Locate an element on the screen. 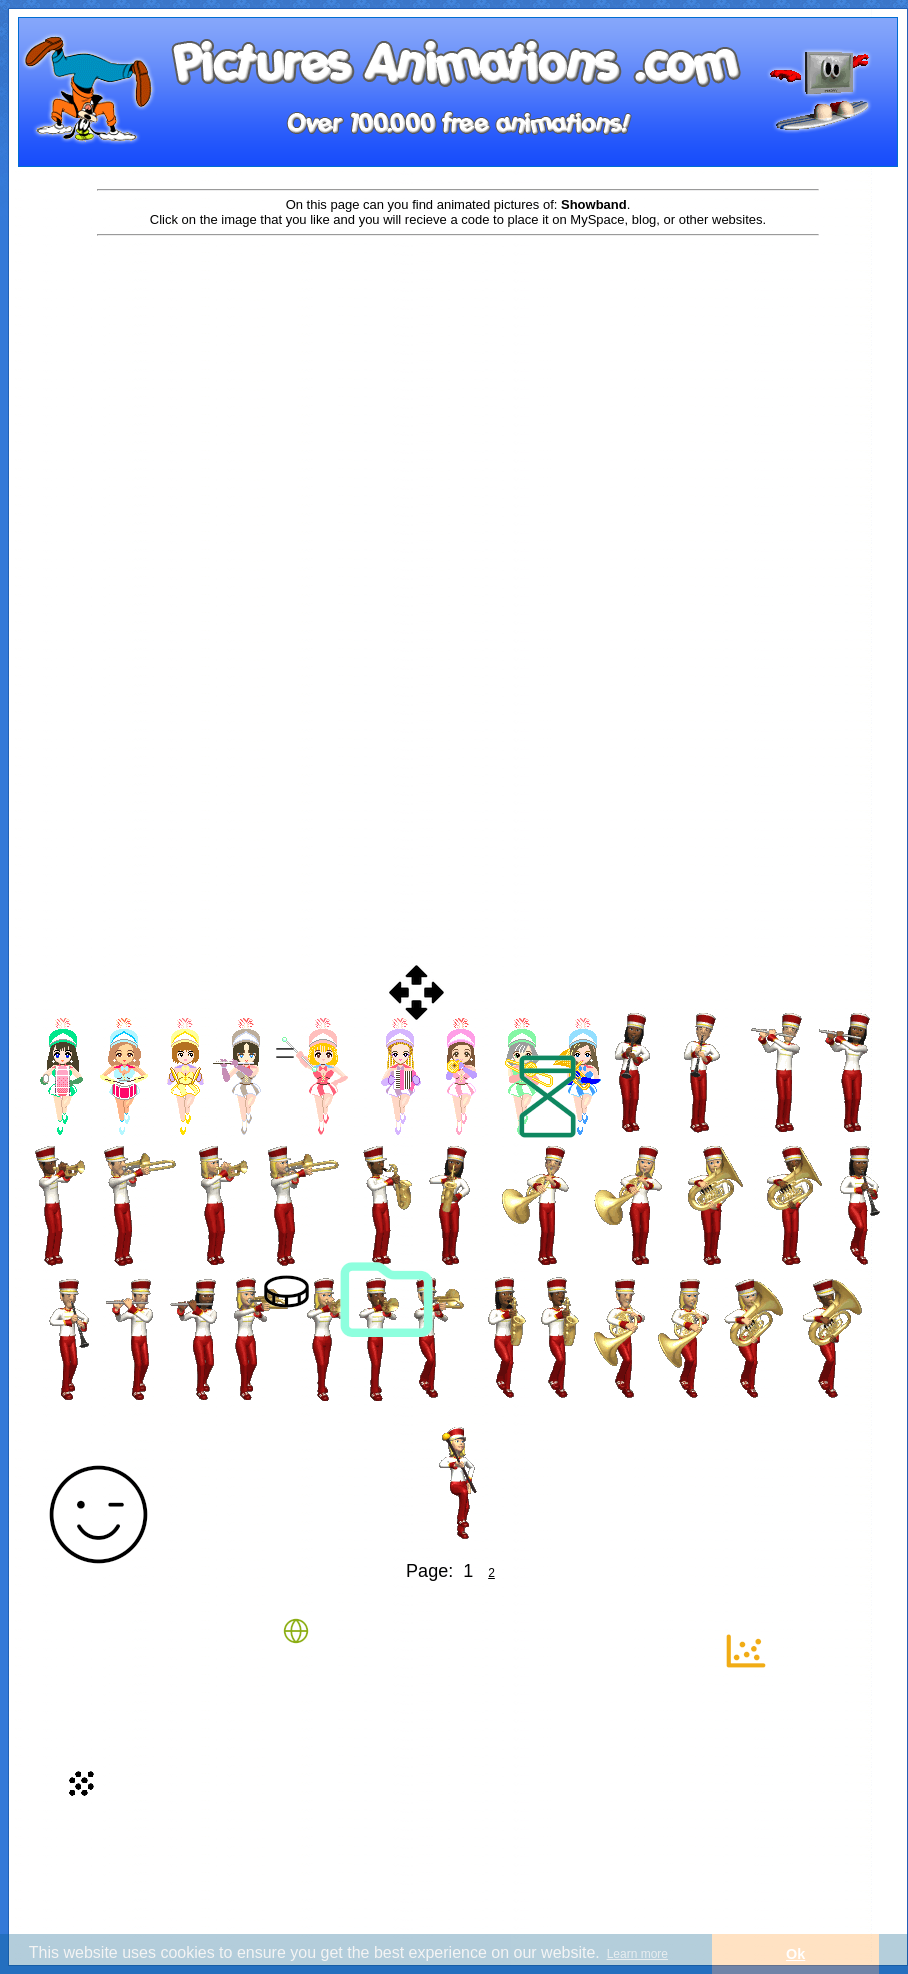  open menu or navigation options is located at coordinates (285, 1053).